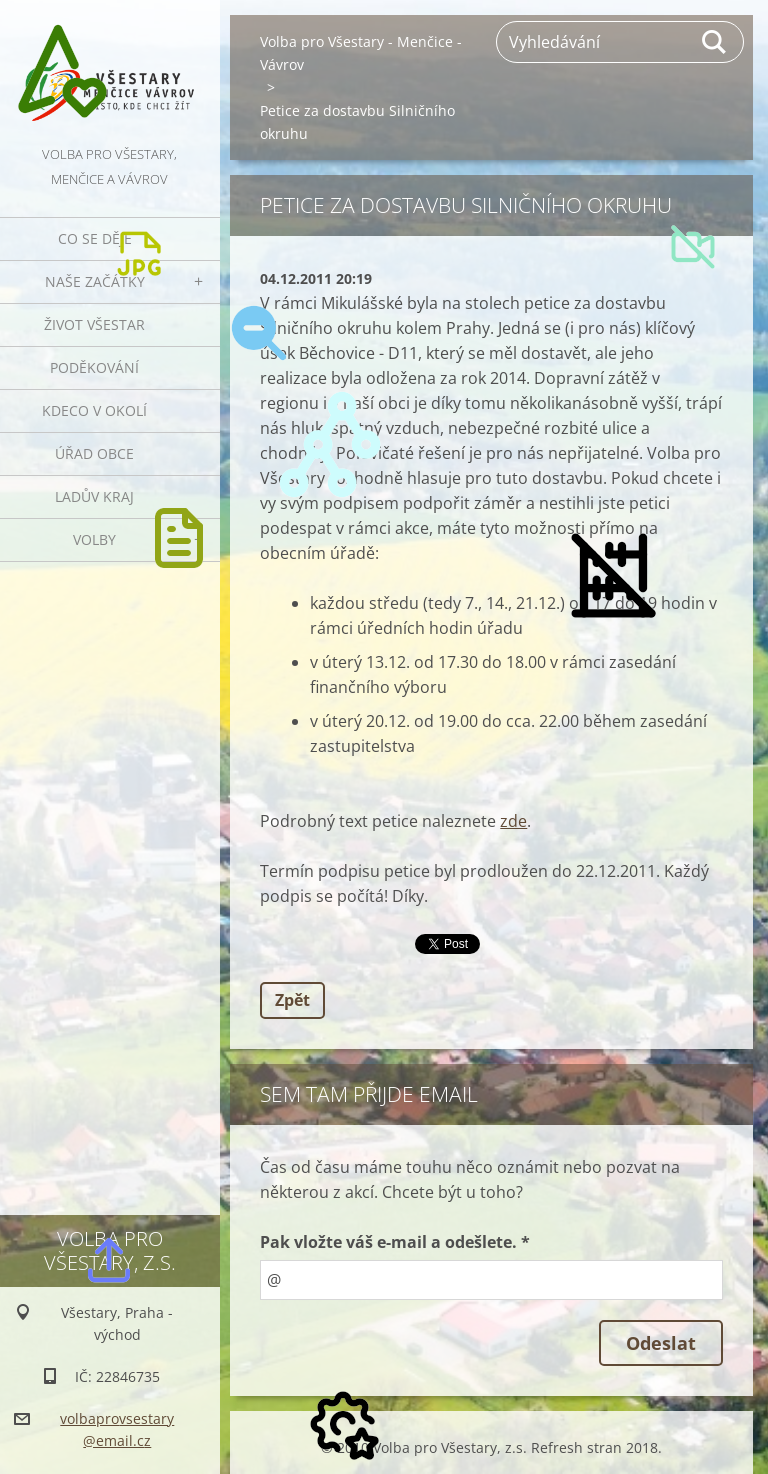  What do you see at coordinates (179, 538) in the screenshot?
I see `view document contents` at bounding box center [179, 538].